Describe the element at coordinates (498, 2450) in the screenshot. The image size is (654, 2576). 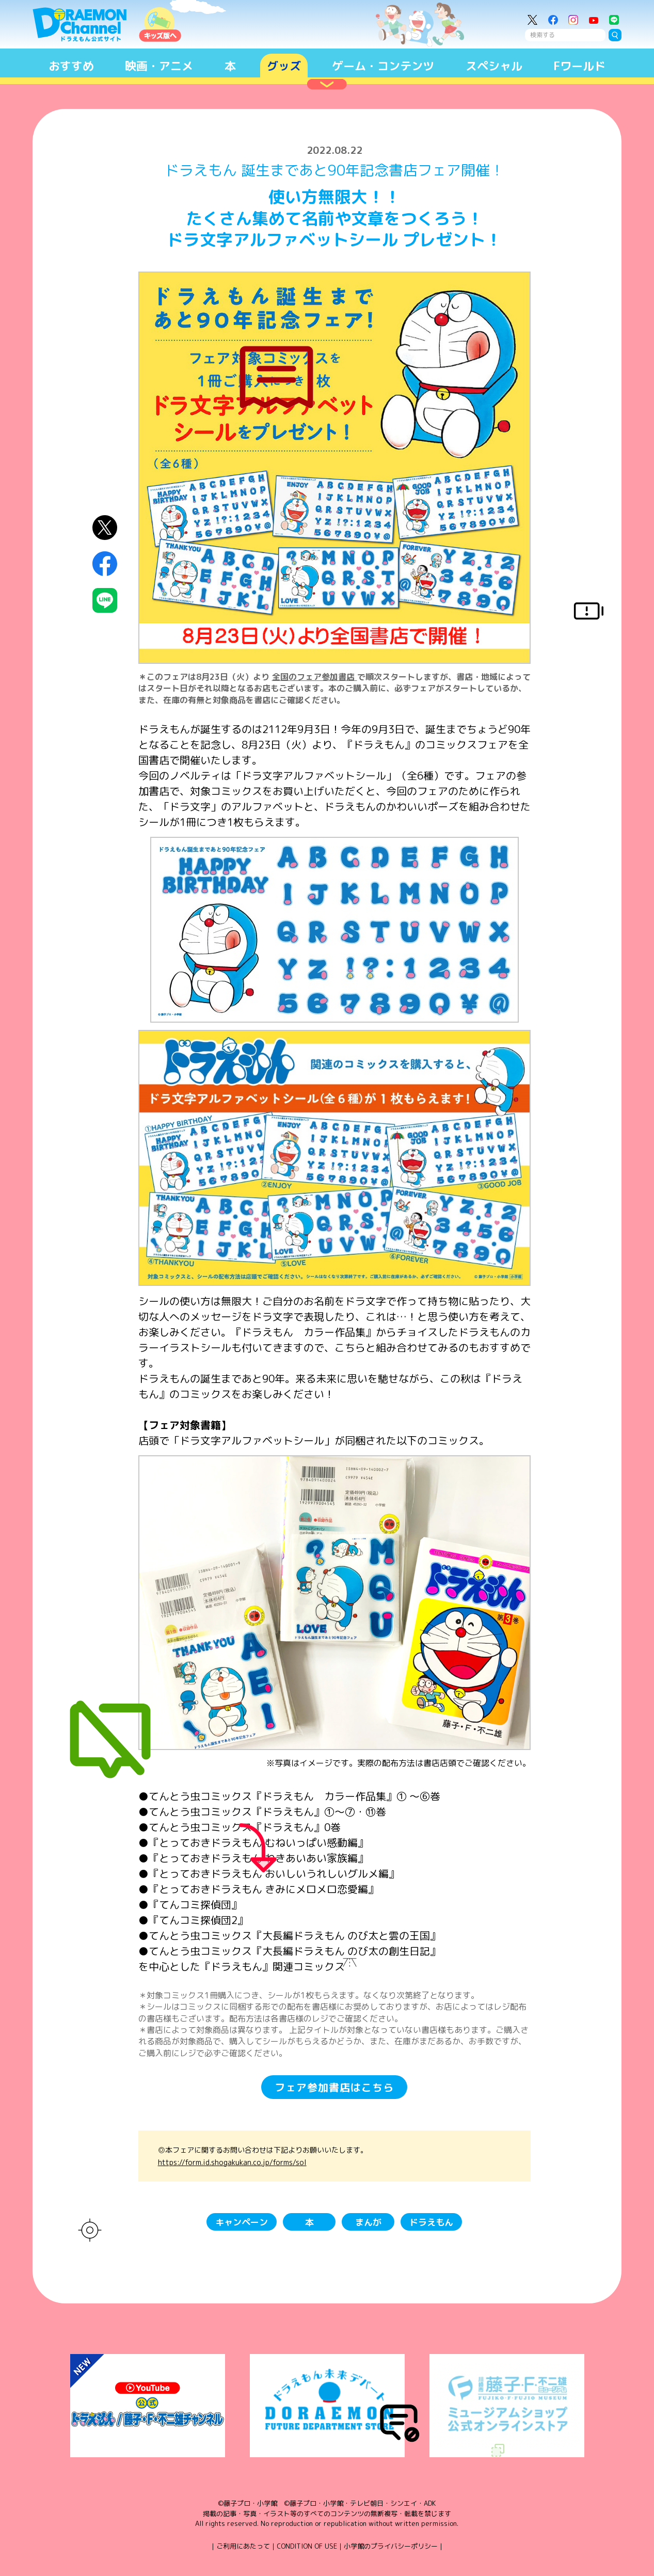
I see `bring selection to front layer` at that location.